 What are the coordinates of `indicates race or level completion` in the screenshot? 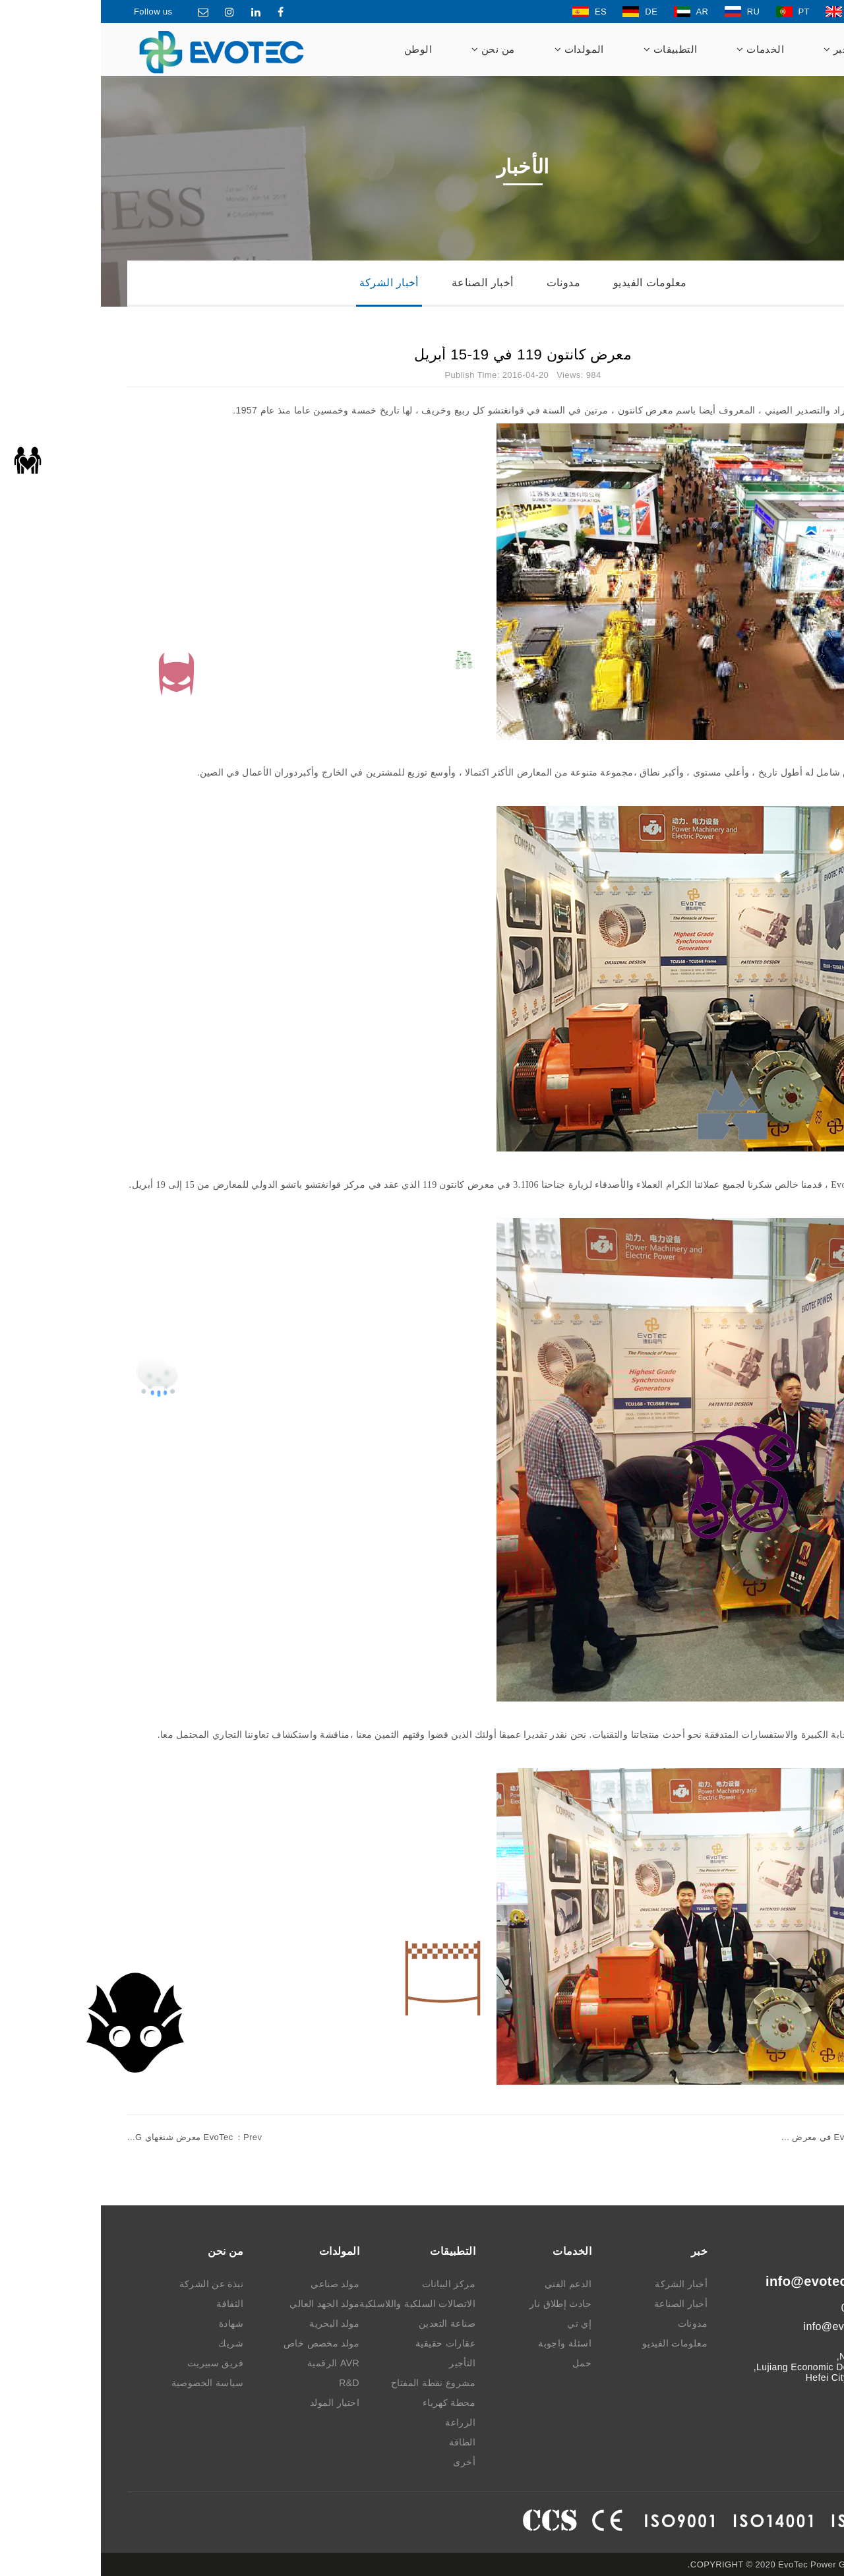 It's located at (442, 1978).